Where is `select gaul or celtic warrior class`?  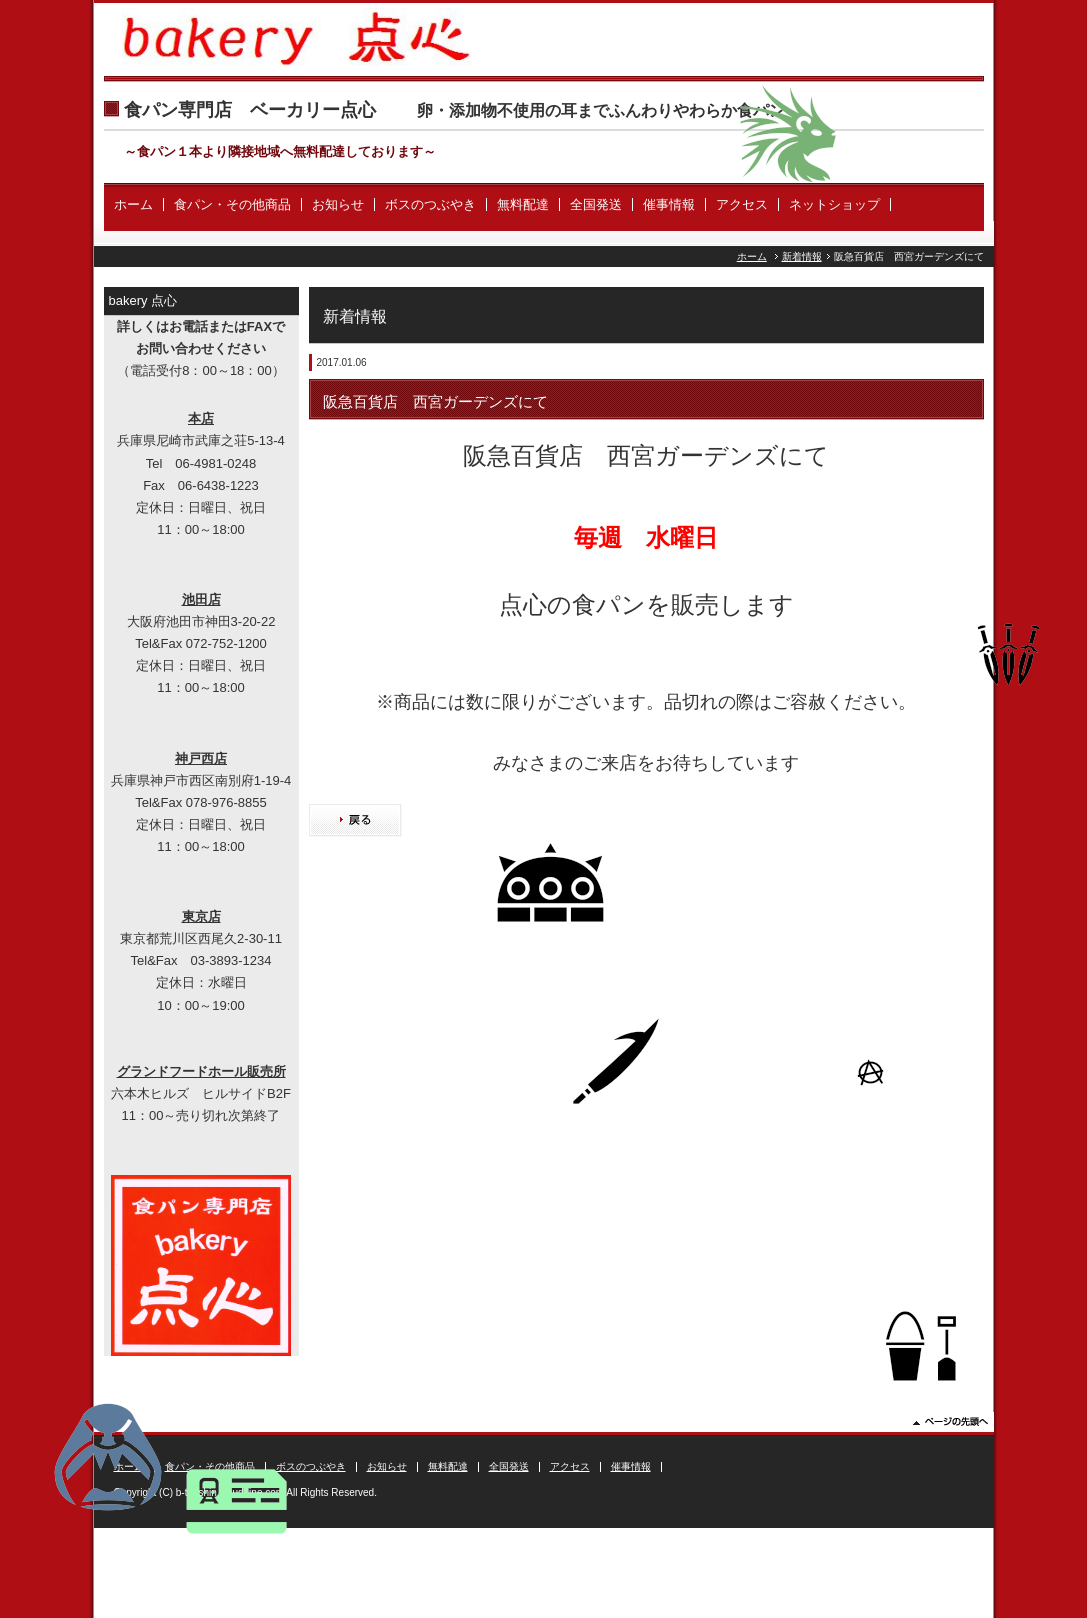
select gaul or celtic warrior class is located at coordinates (550, 887).